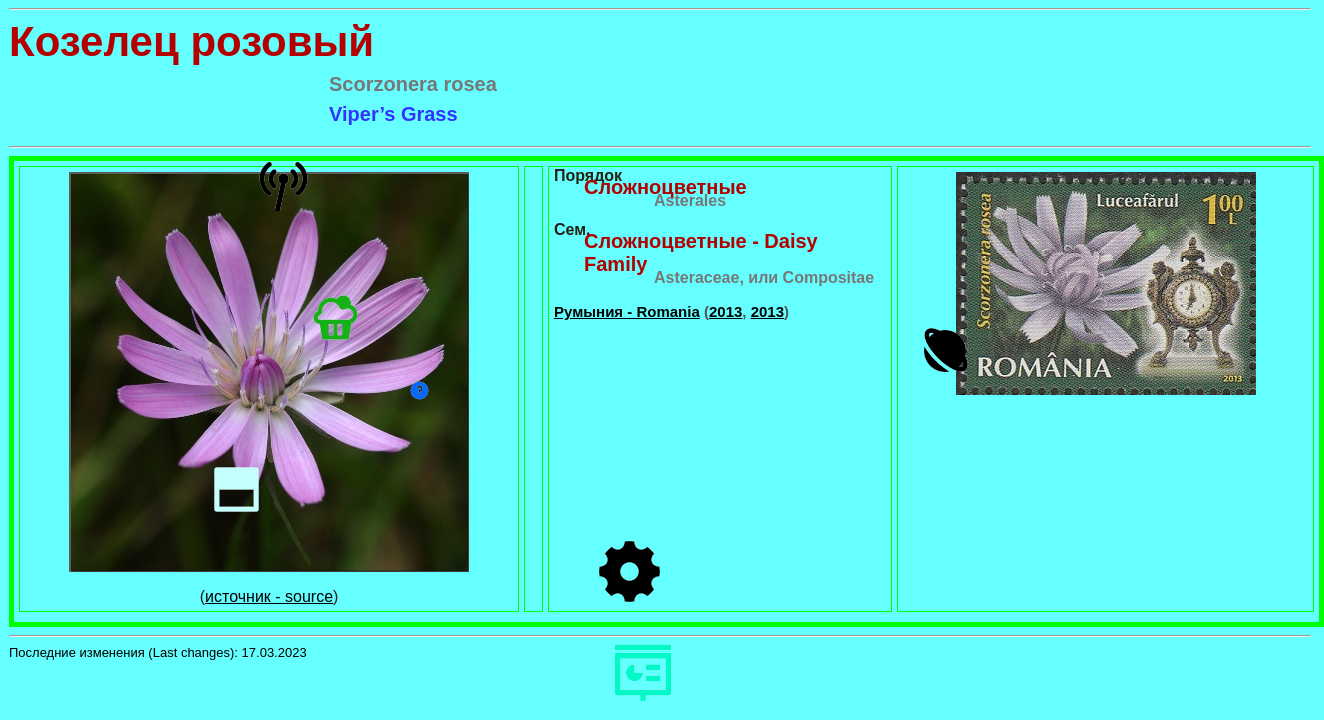 Image resolution: width=1324 pixels, height=720 pixels. I want to click on explore global or worldwide content, so click(945, 351).